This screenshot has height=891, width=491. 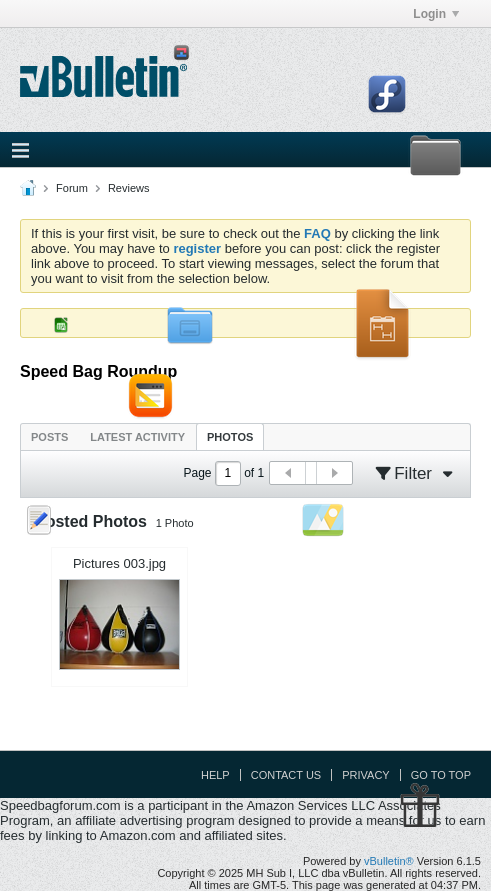 What do you see at coordinates (387, 94) in the screenshot?
I see `open the fedora linux application` at bounding box center [387, 94].